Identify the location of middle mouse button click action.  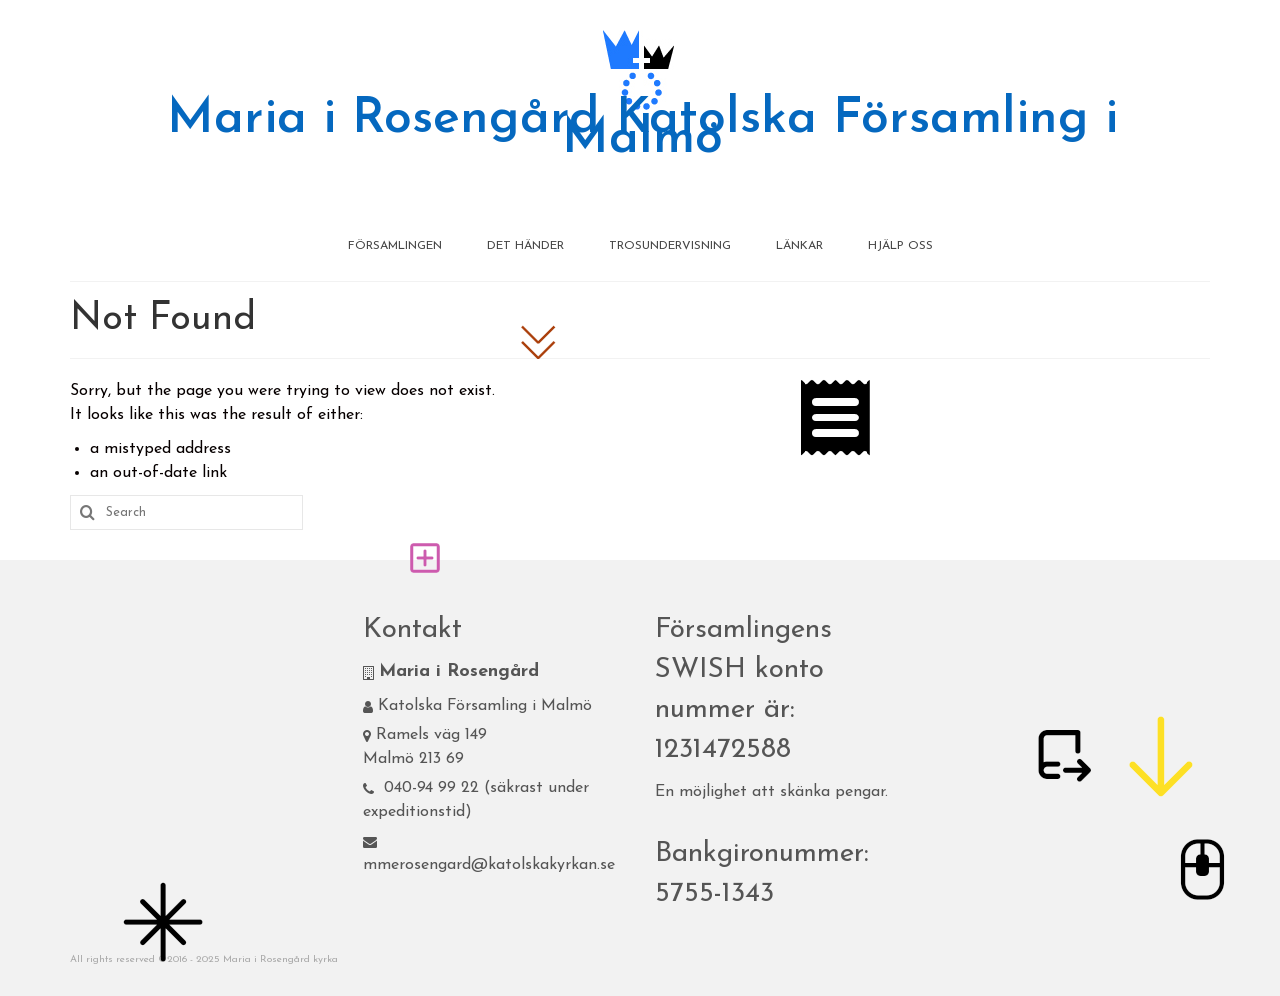
(1202, 869).